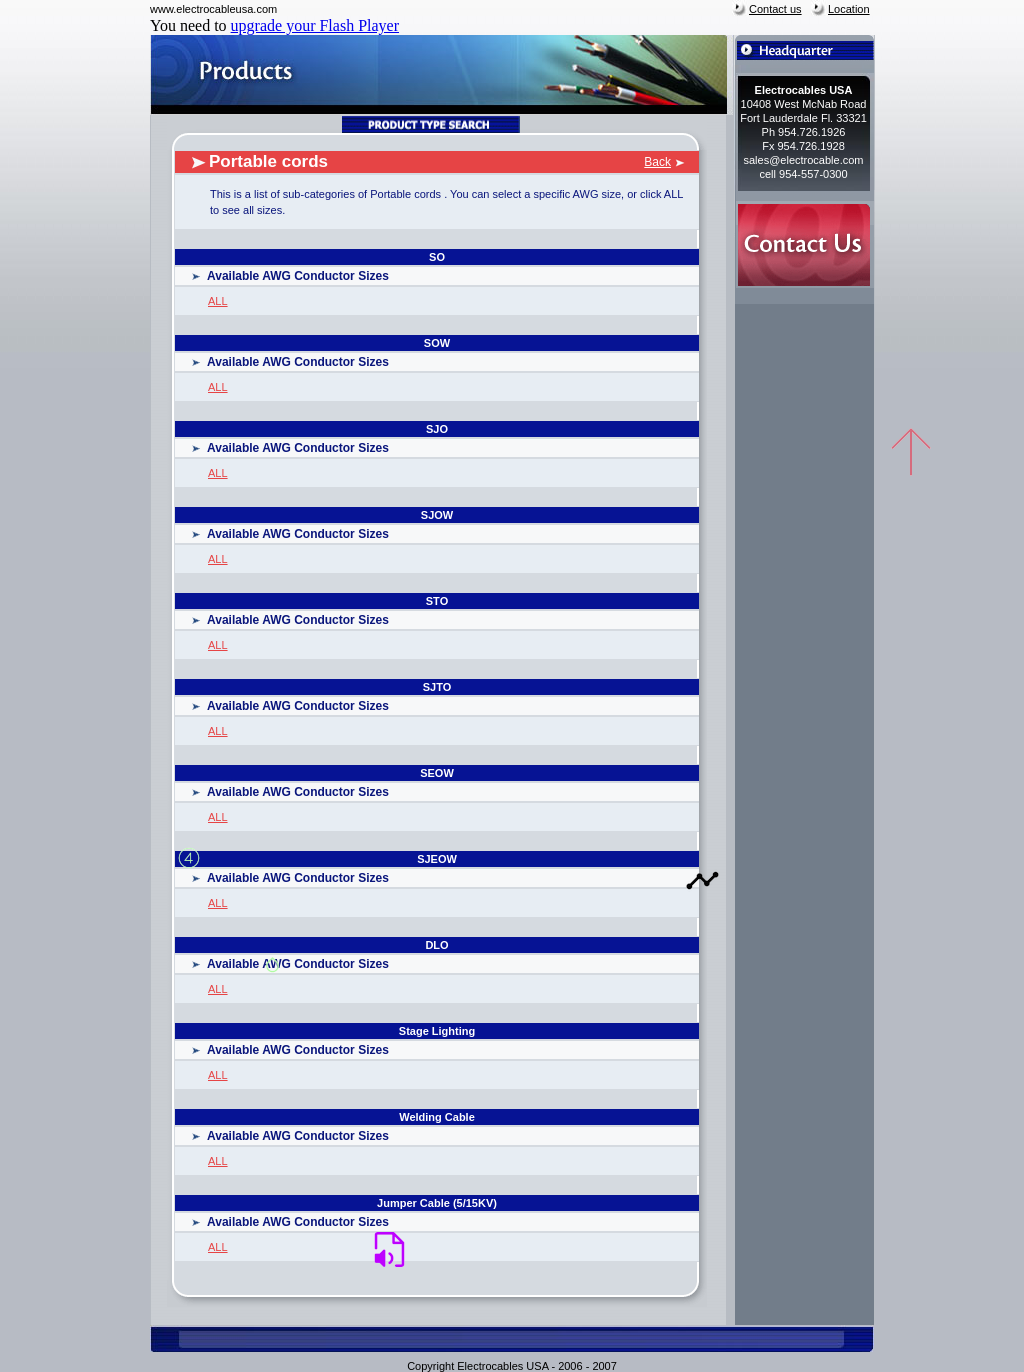 The width and height of the screenshot is (1024, 1372). I want to click on view activity timeline or history, so click(702, 880).